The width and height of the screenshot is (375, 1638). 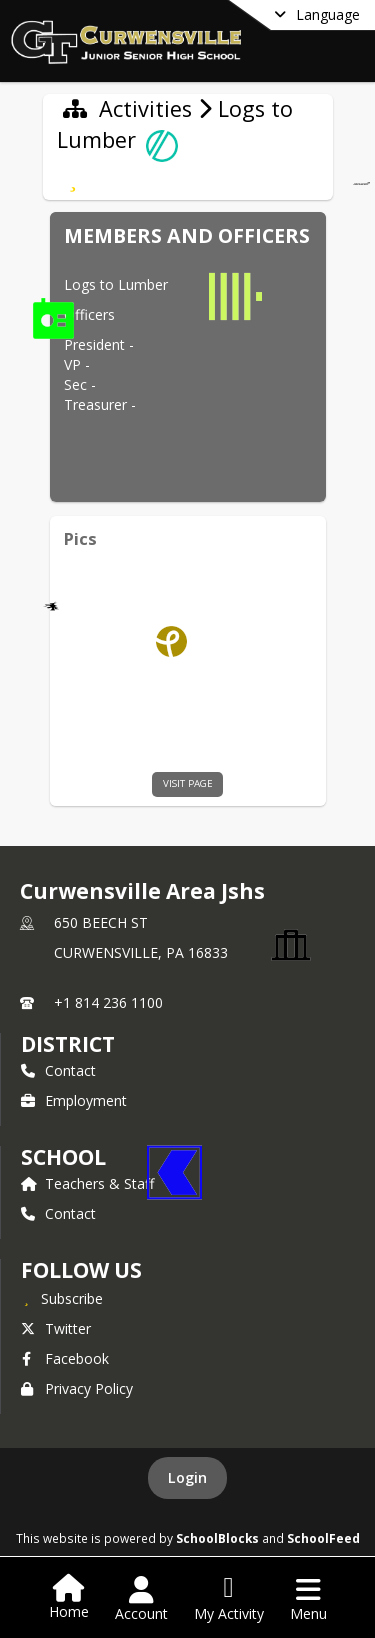 I want to click on luggage deposit or storage location, so click(x=291, y=945).